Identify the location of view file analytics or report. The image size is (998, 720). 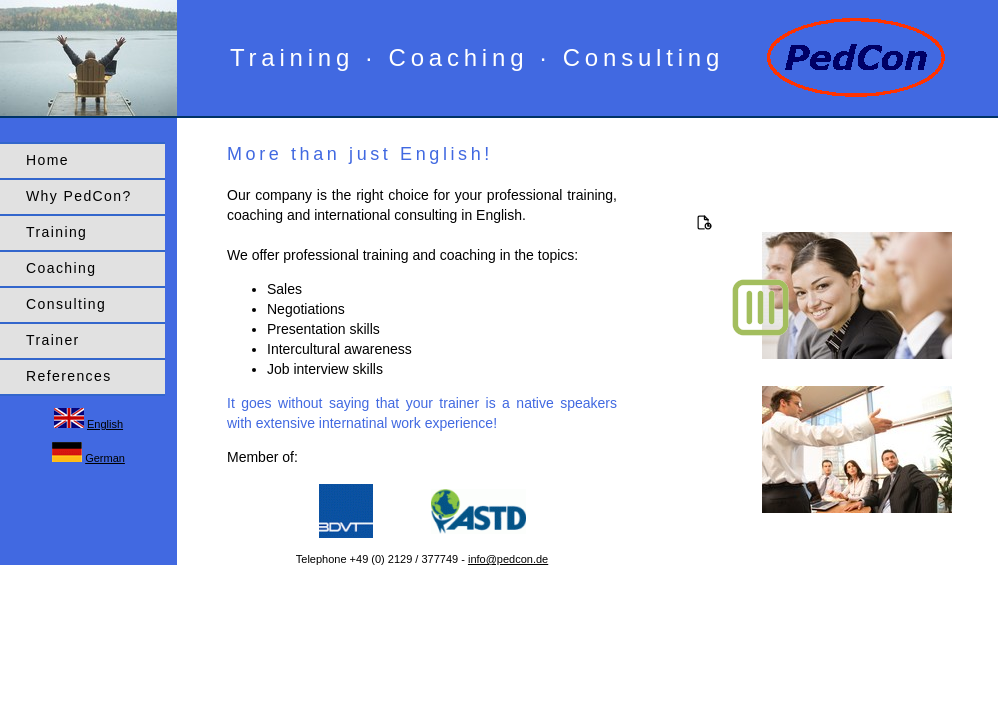
(704, 222).